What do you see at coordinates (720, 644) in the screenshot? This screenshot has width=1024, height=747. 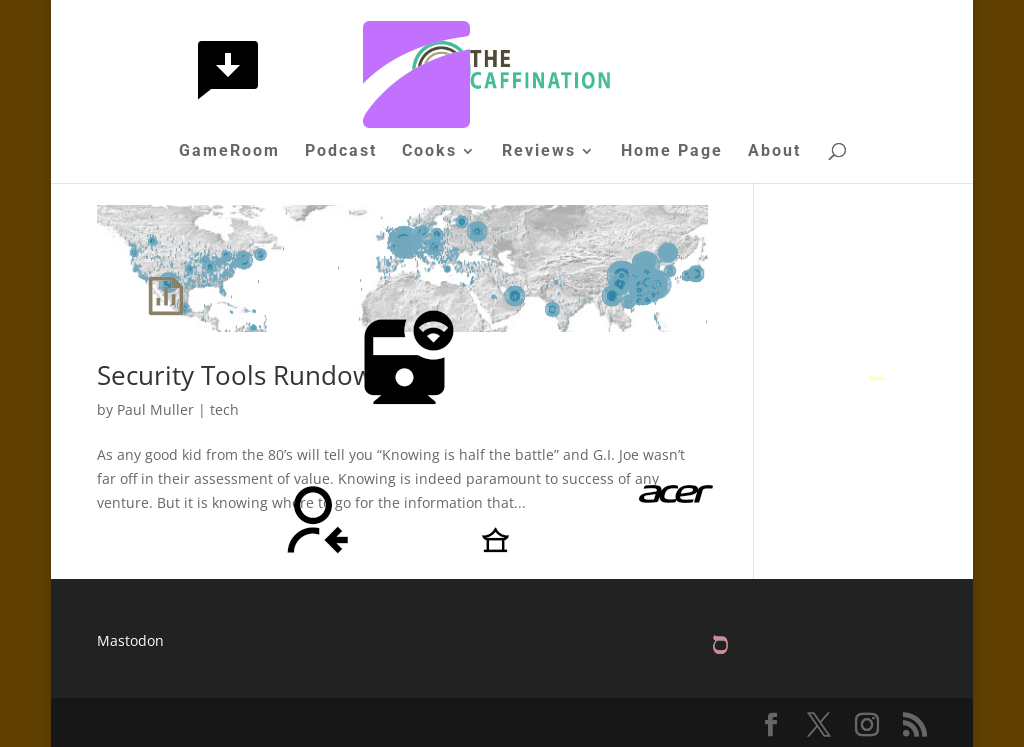 I see `open the Sefaria app` at bounding box center [720, 644].